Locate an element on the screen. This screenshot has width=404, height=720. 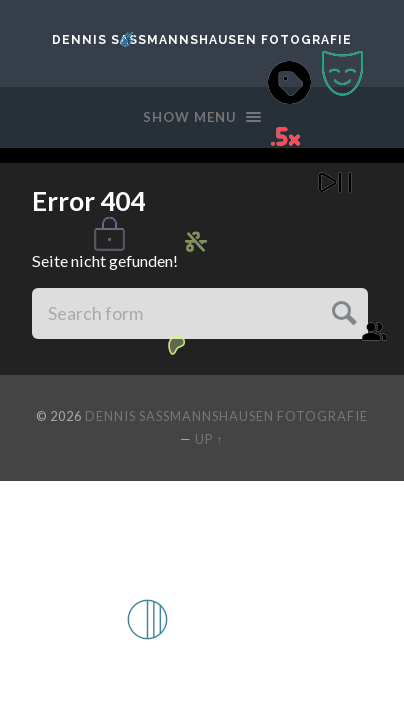
toggle theater or entertainment mode is located at coordinates (342, 71).